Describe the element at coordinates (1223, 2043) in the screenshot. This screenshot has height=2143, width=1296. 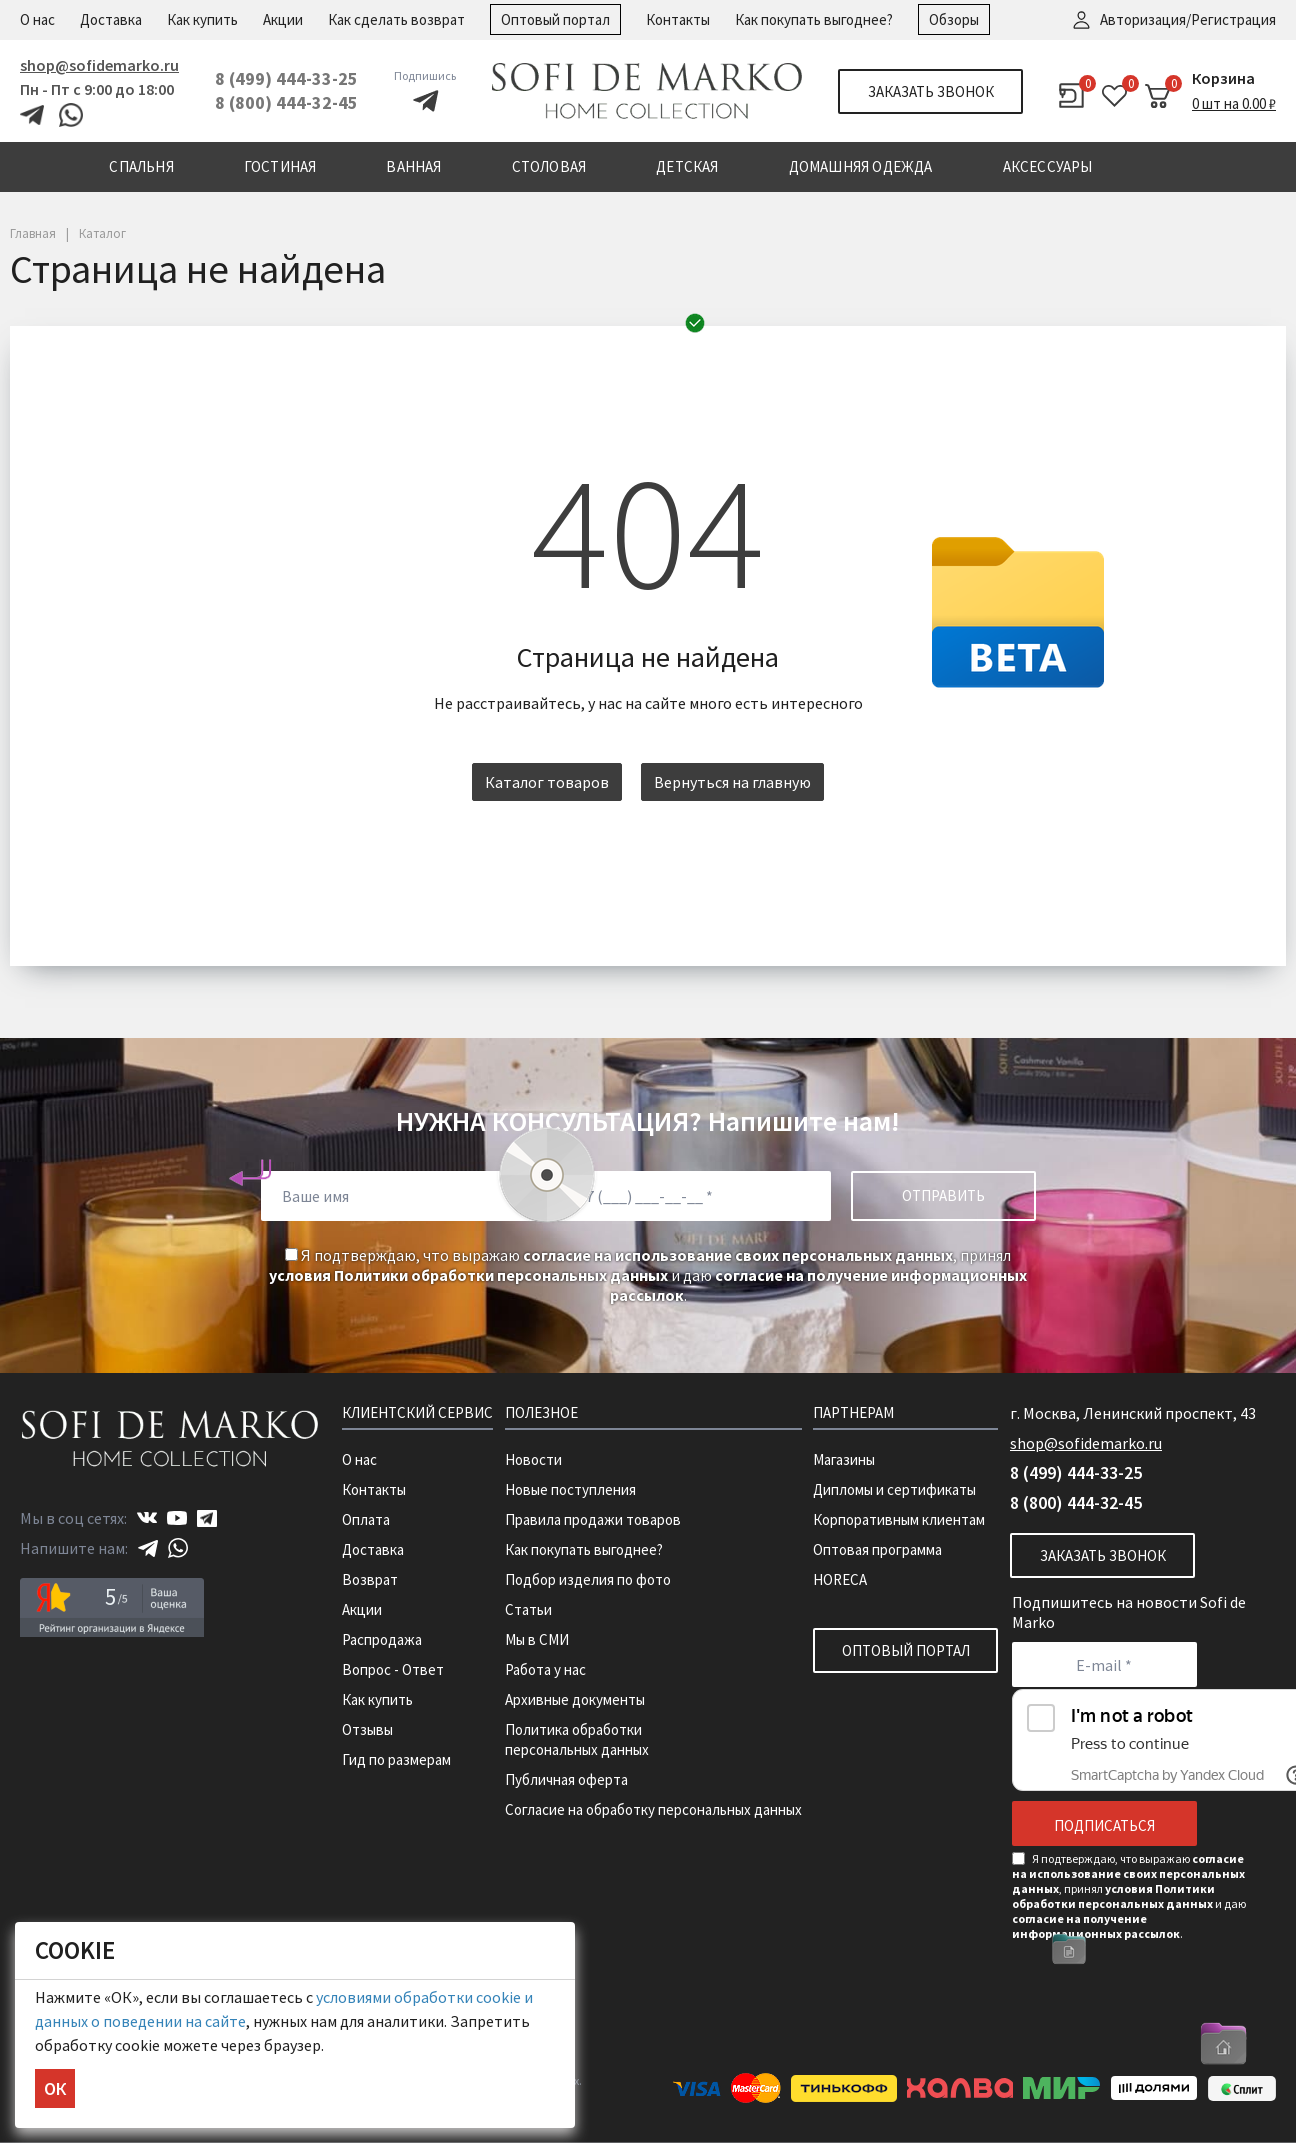
I see `access your home folder` at that location.